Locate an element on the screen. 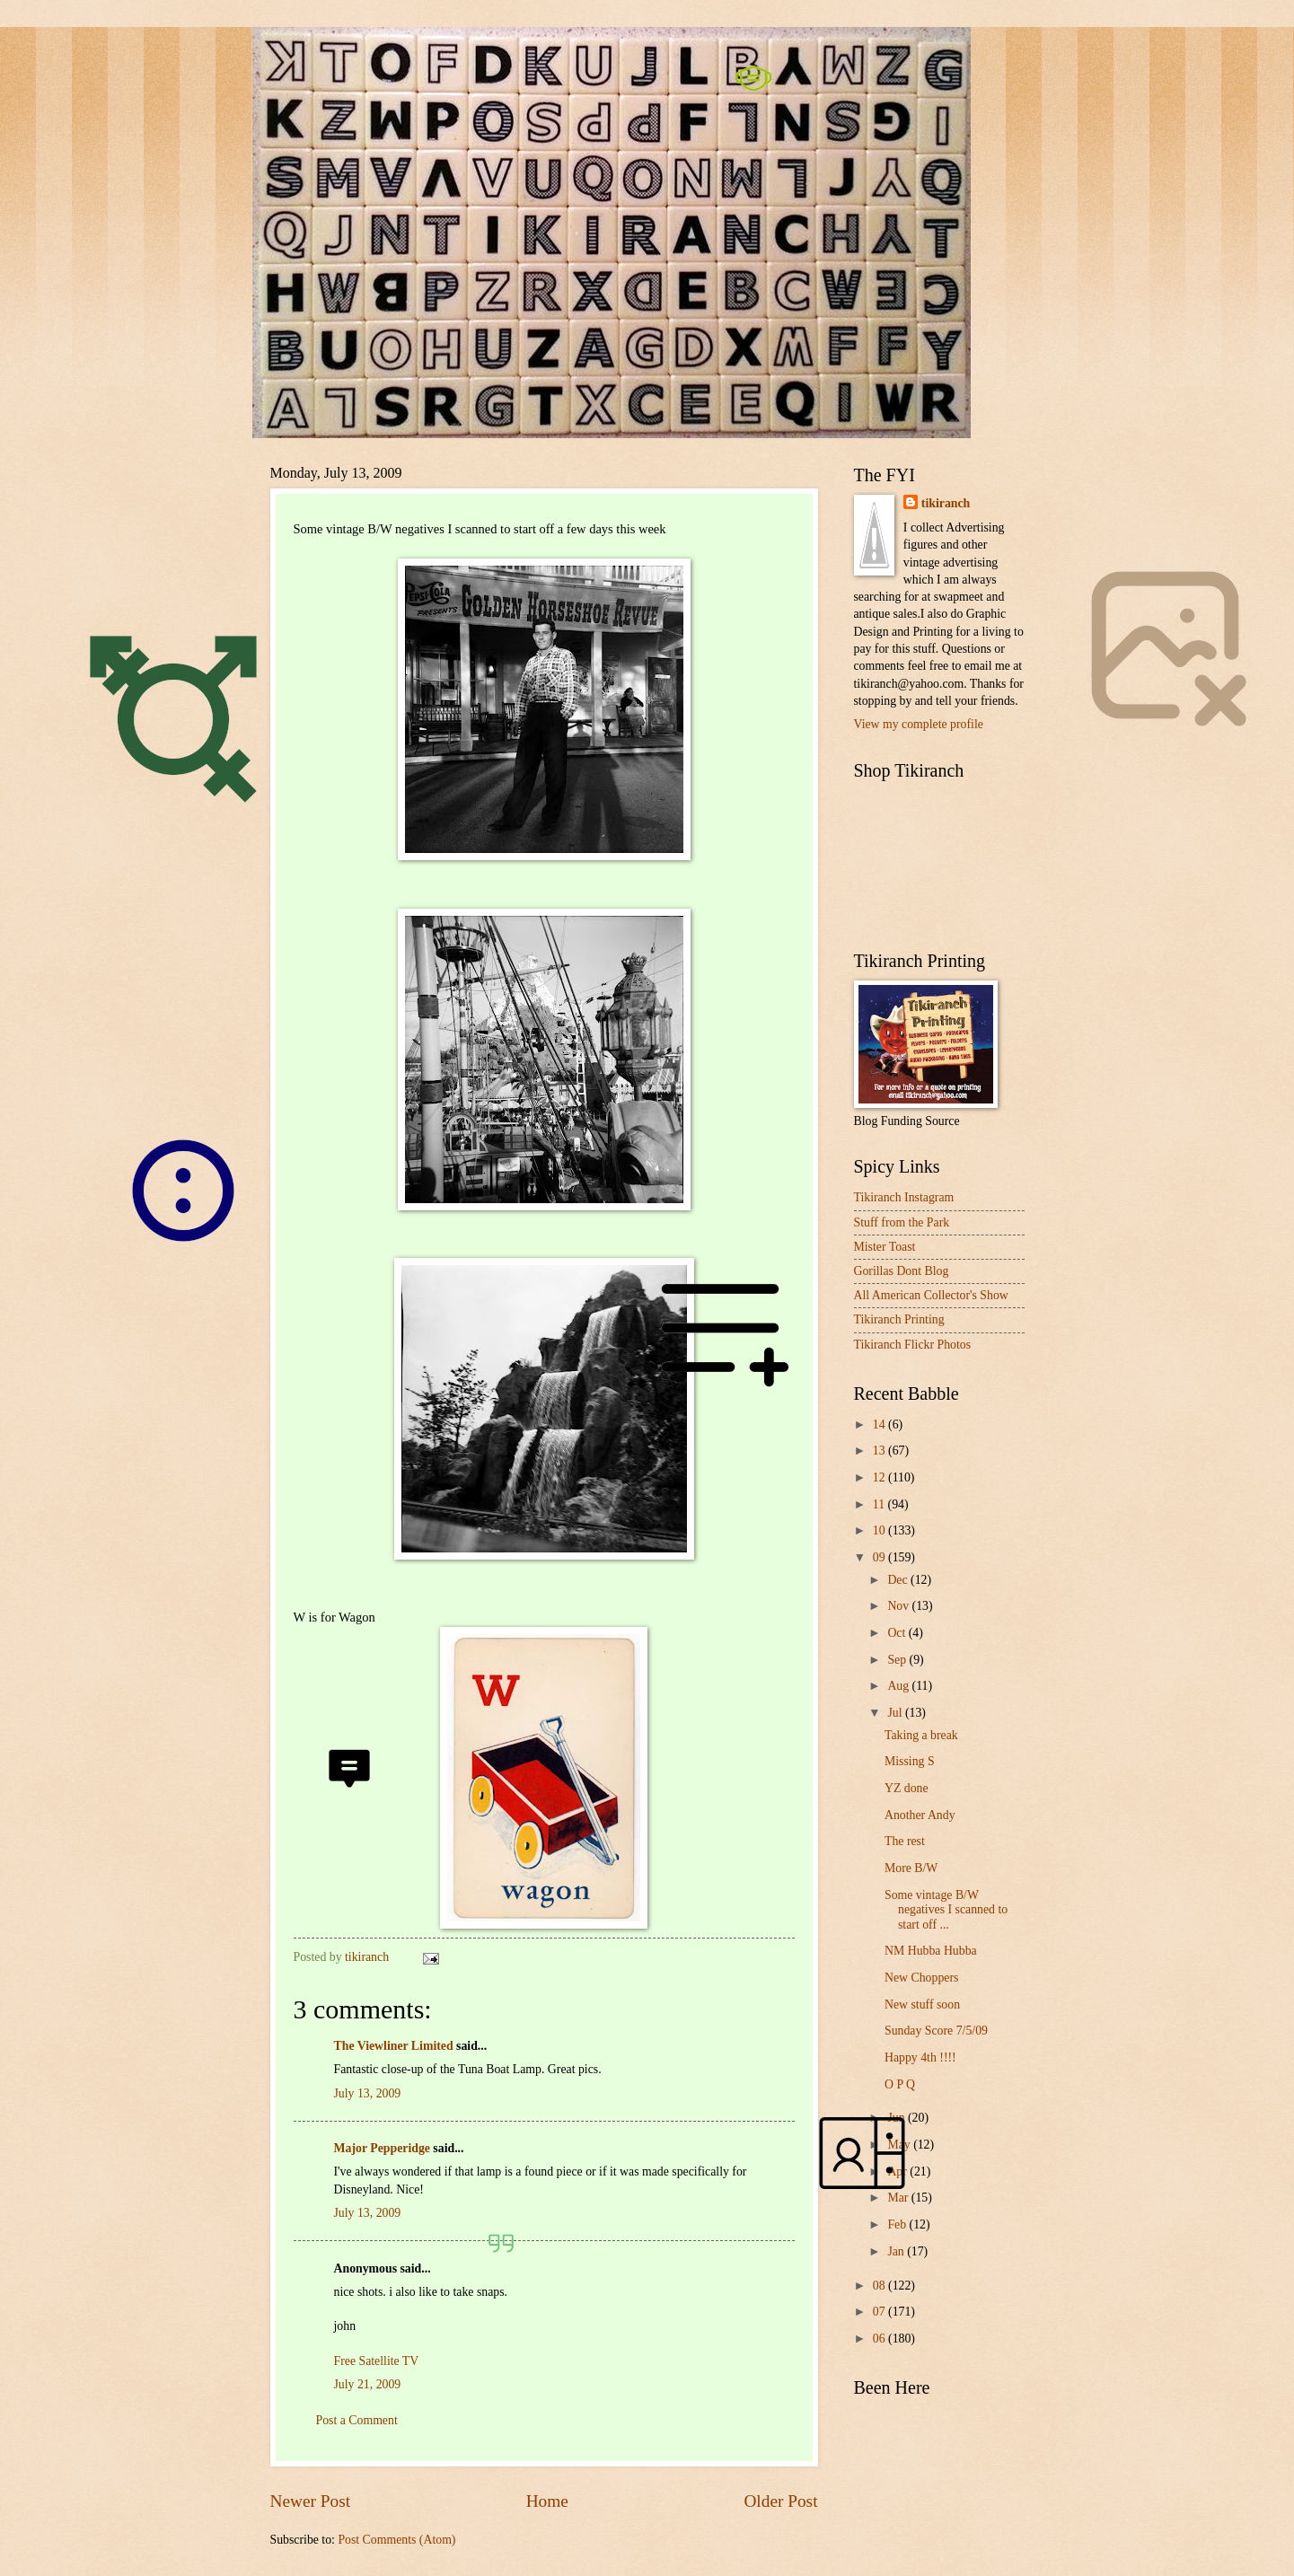 The image size is (1294, 2576). open more options menu is located at coordinates (183, 1191).